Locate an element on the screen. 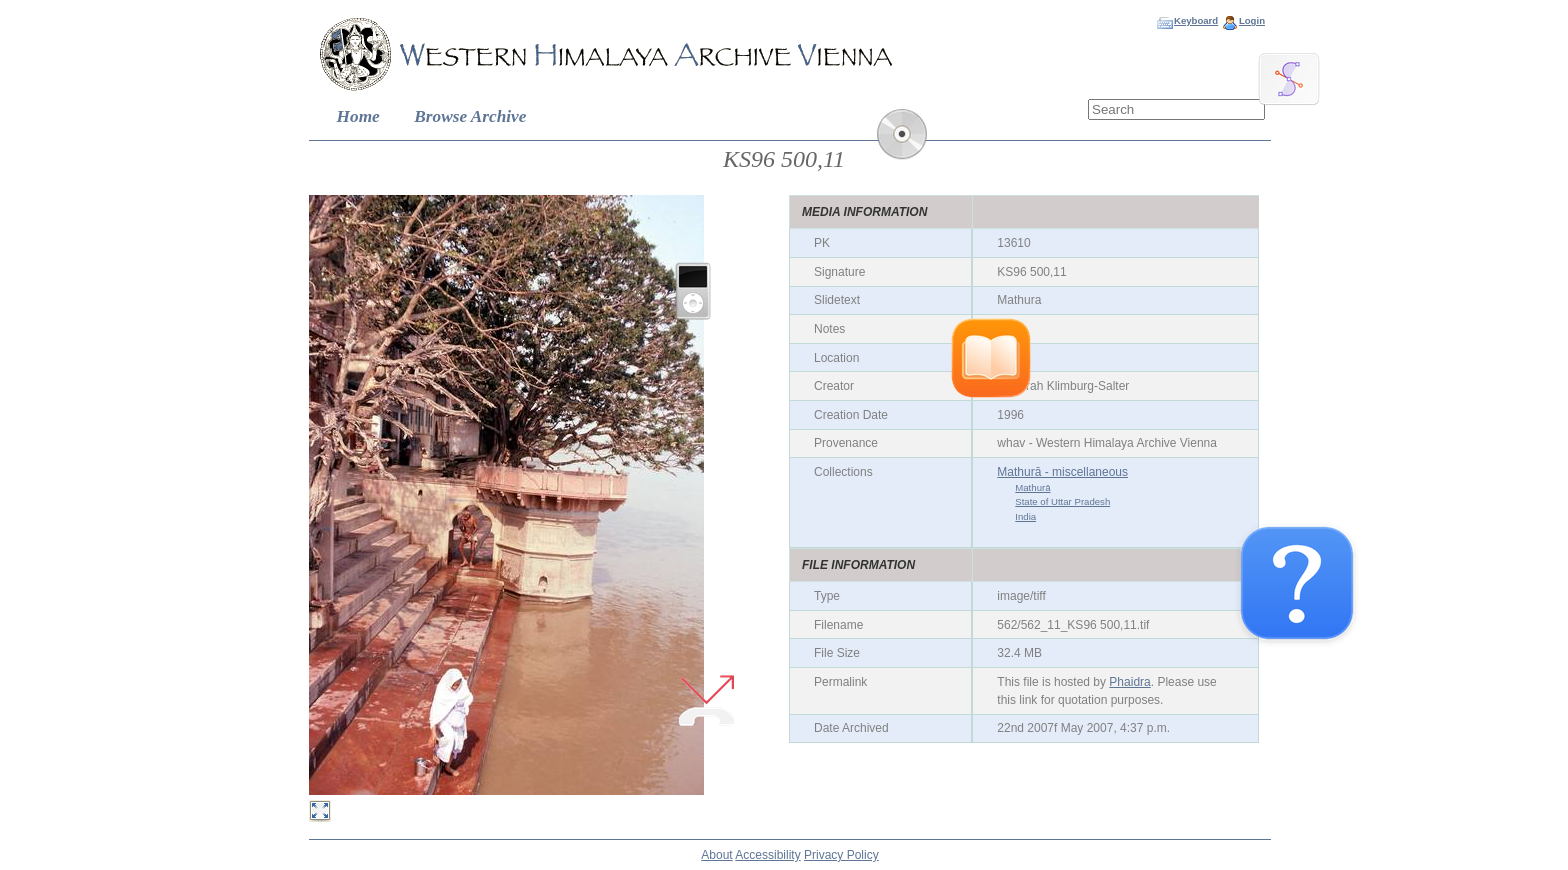 The height and width of the screenshot is (870, 1568). indicates a CD-R or writable disc drive is located at coordinates (902, 134).